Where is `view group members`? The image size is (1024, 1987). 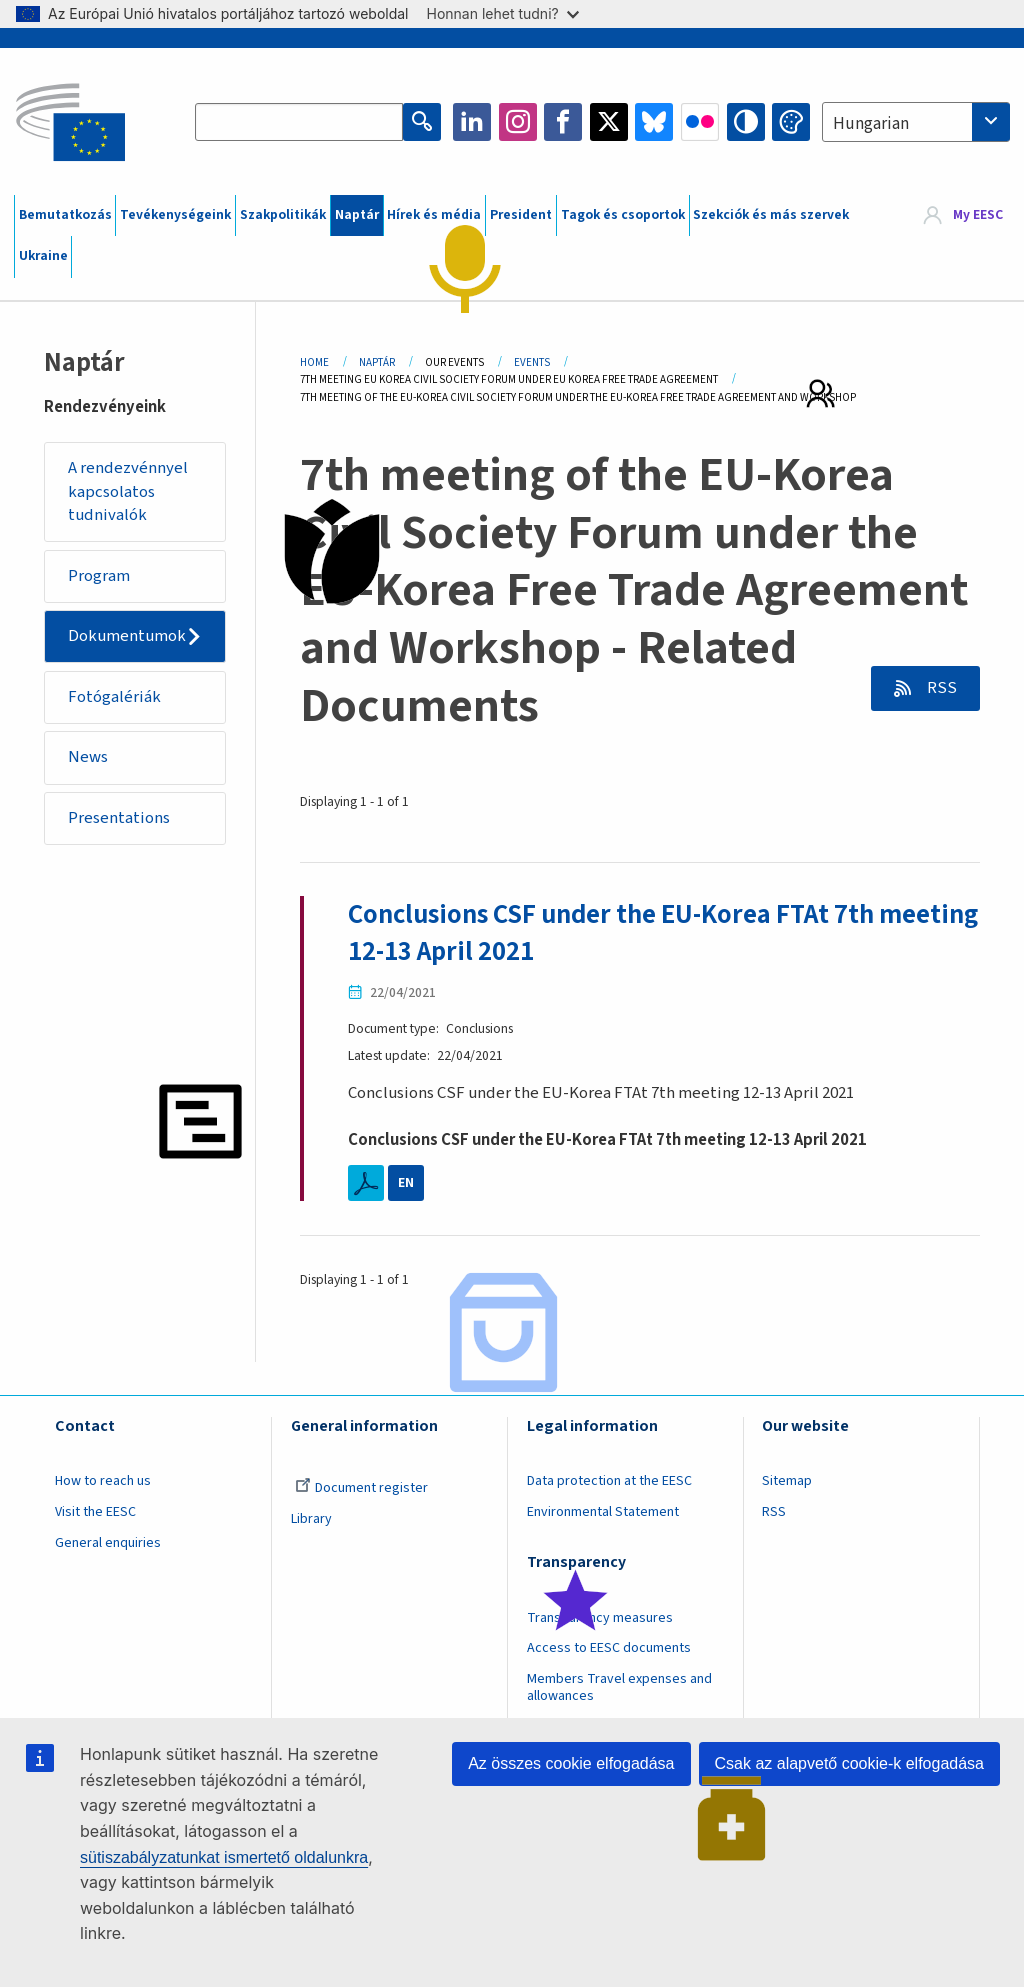 view group members is located at coordinates (820, 394).